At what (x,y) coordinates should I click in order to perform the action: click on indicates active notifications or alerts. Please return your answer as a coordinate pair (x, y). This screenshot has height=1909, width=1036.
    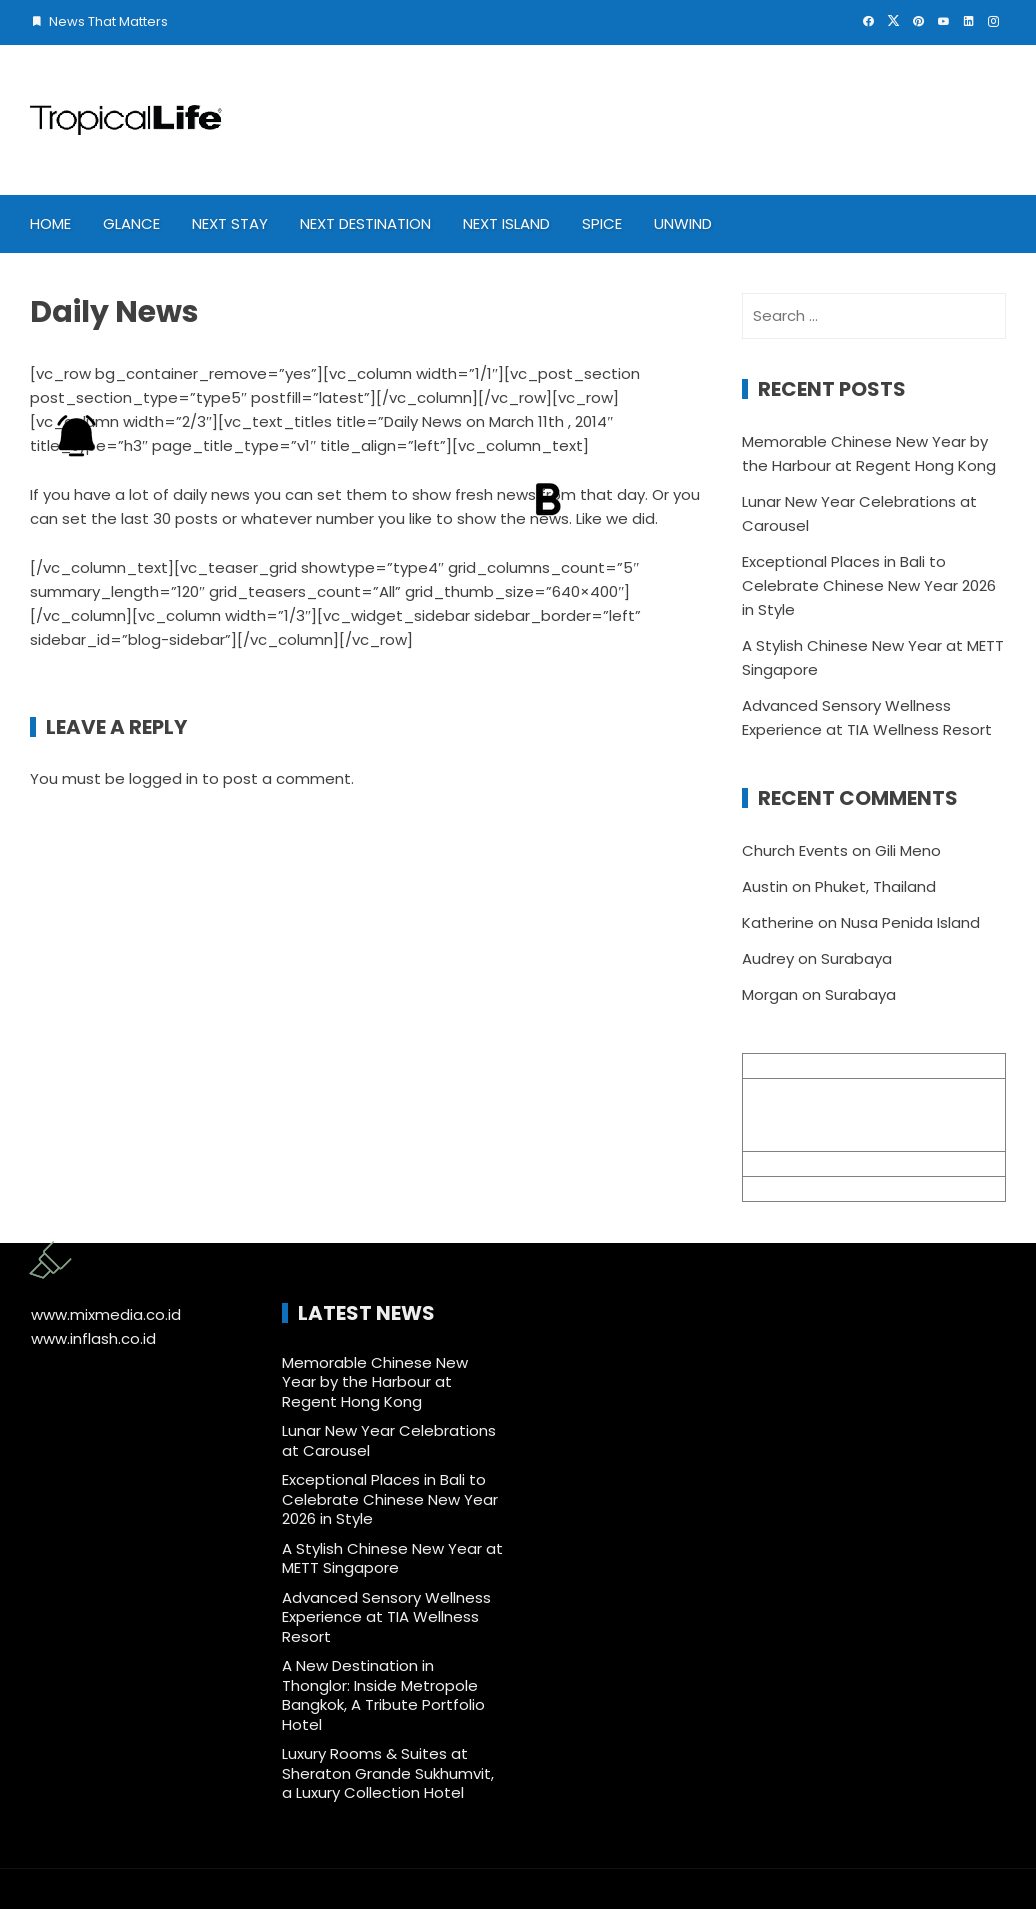
    Looking at the image, I should click on (76, 436).